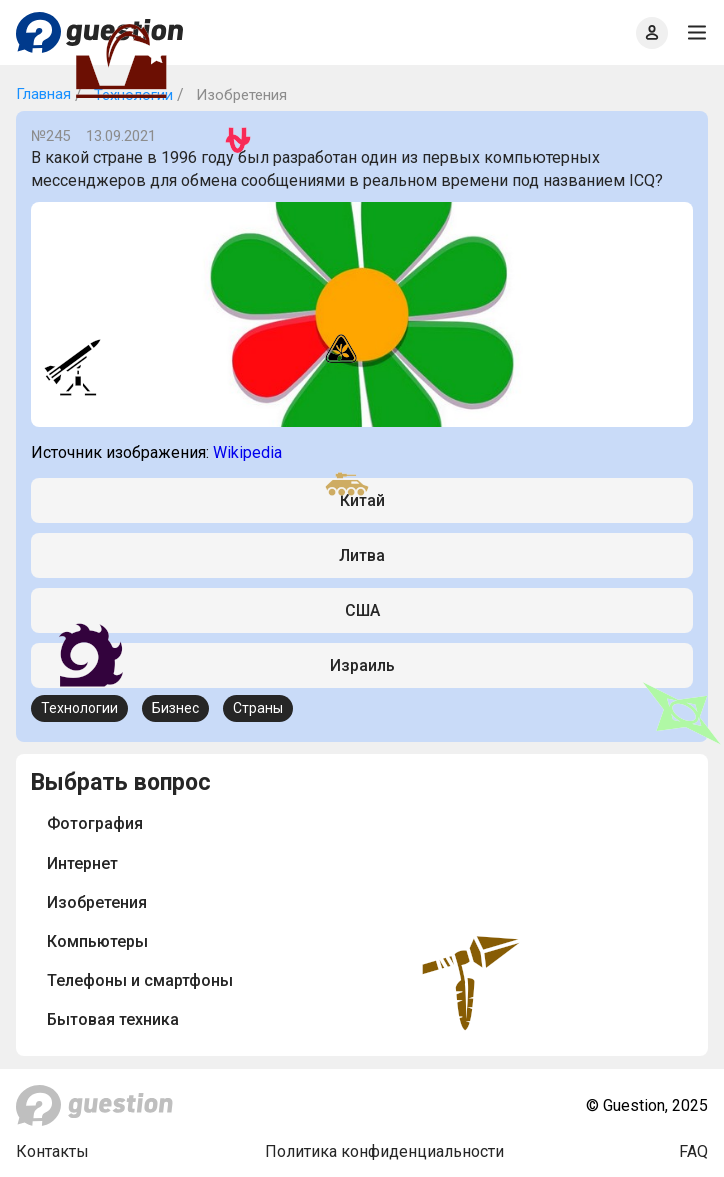  Describe the element at coordinates (91, 655) in the screenshot. I see `represents a nature or plant-based ability in a game` at that location.